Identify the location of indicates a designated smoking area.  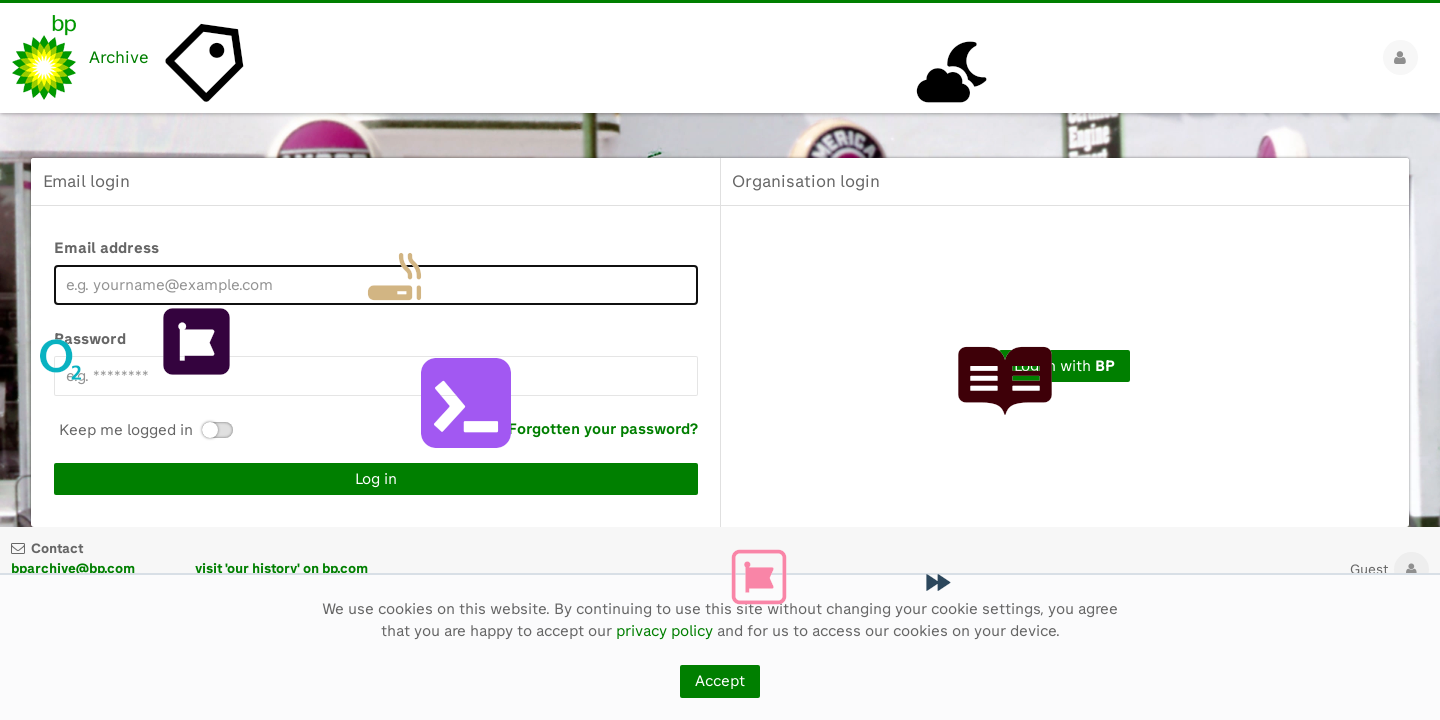
(394, 276).